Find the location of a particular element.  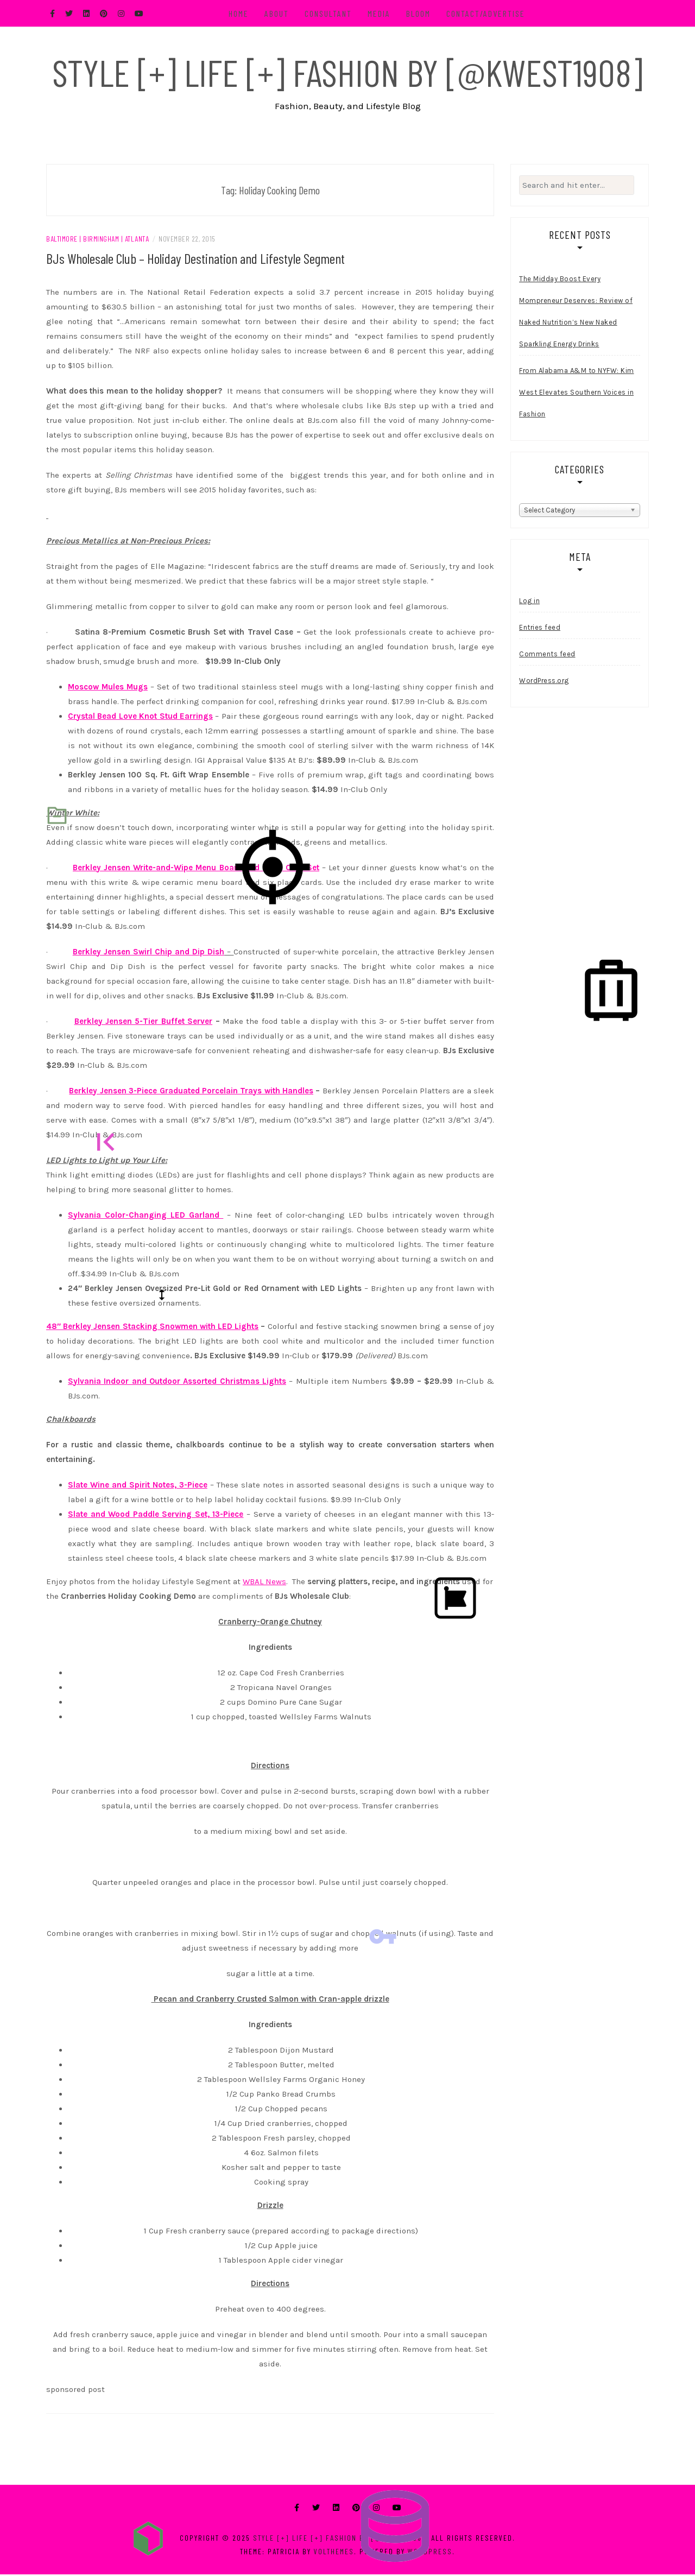

access security or authentication settings is located at coordinates (383, 1936).